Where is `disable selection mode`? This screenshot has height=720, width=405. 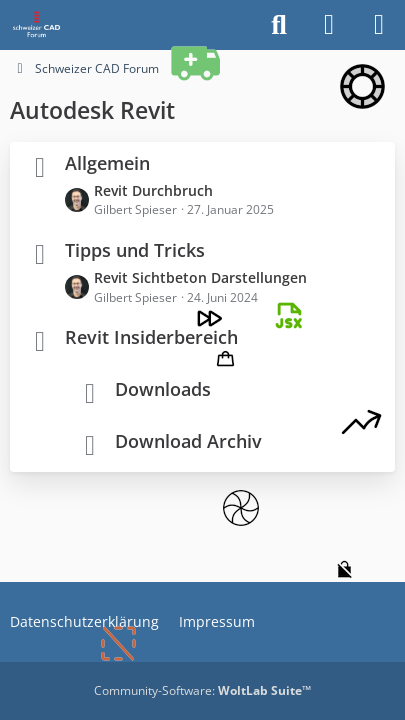
disable selection mode is located at coordinates (118, 643).